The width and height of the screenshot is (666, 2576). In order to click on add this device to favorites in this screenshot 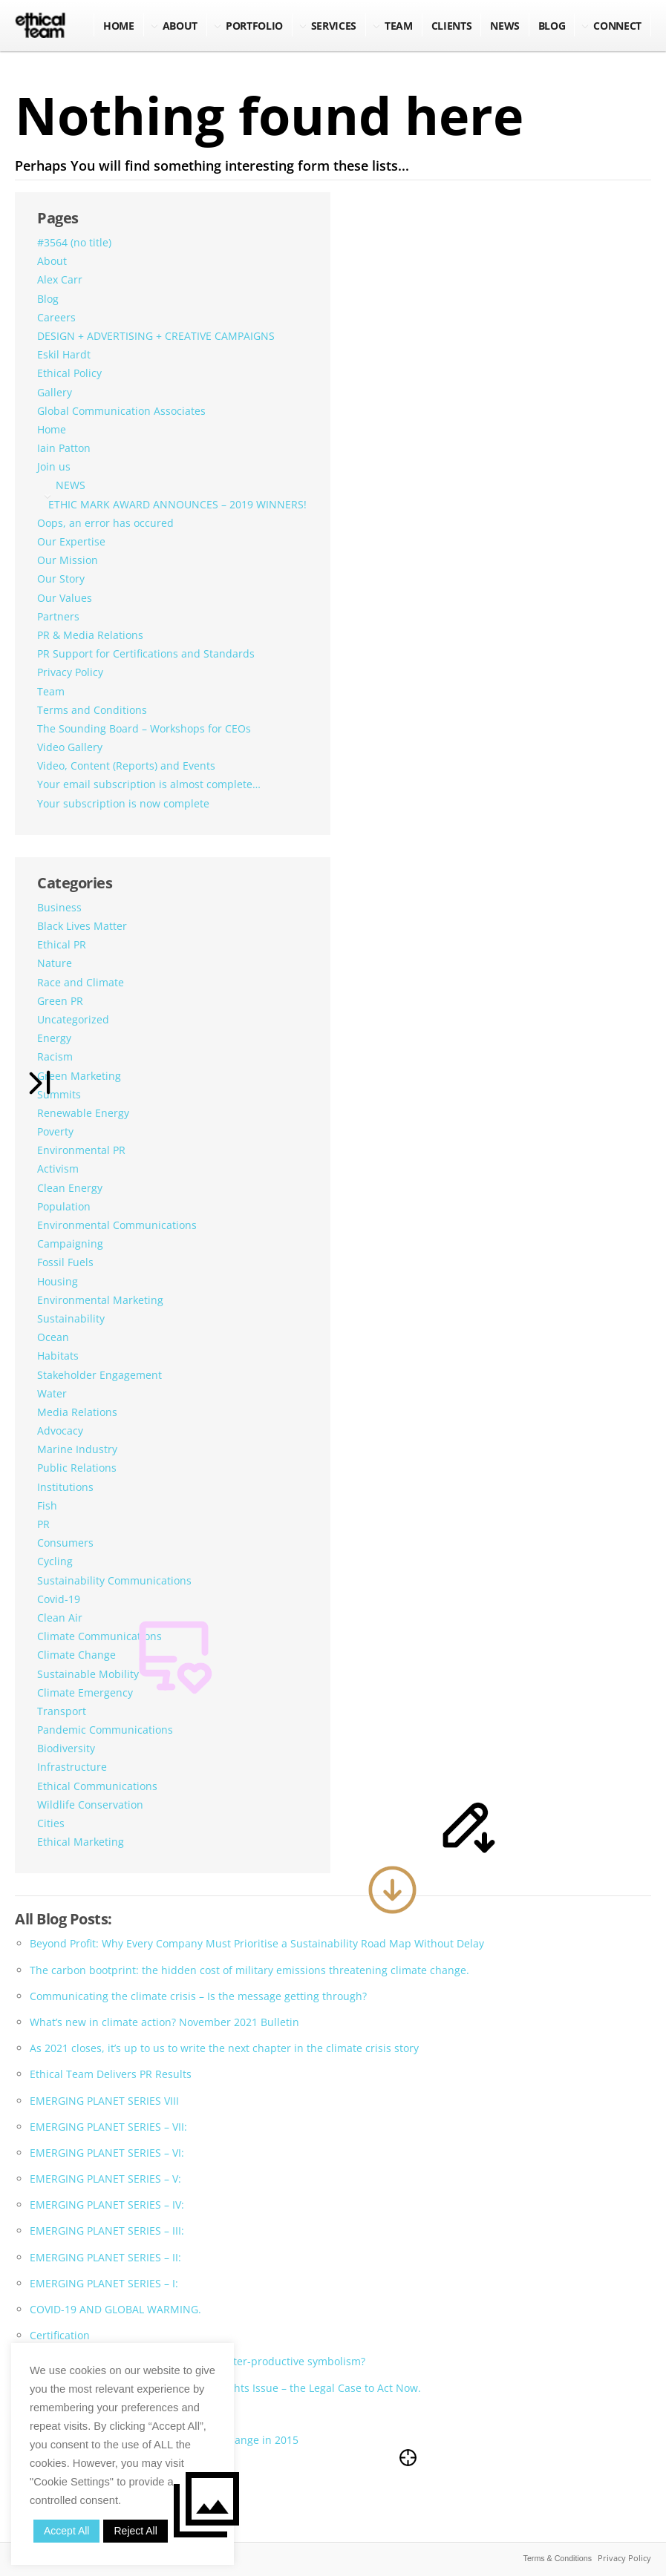, I will do `click(174, 1656)`.